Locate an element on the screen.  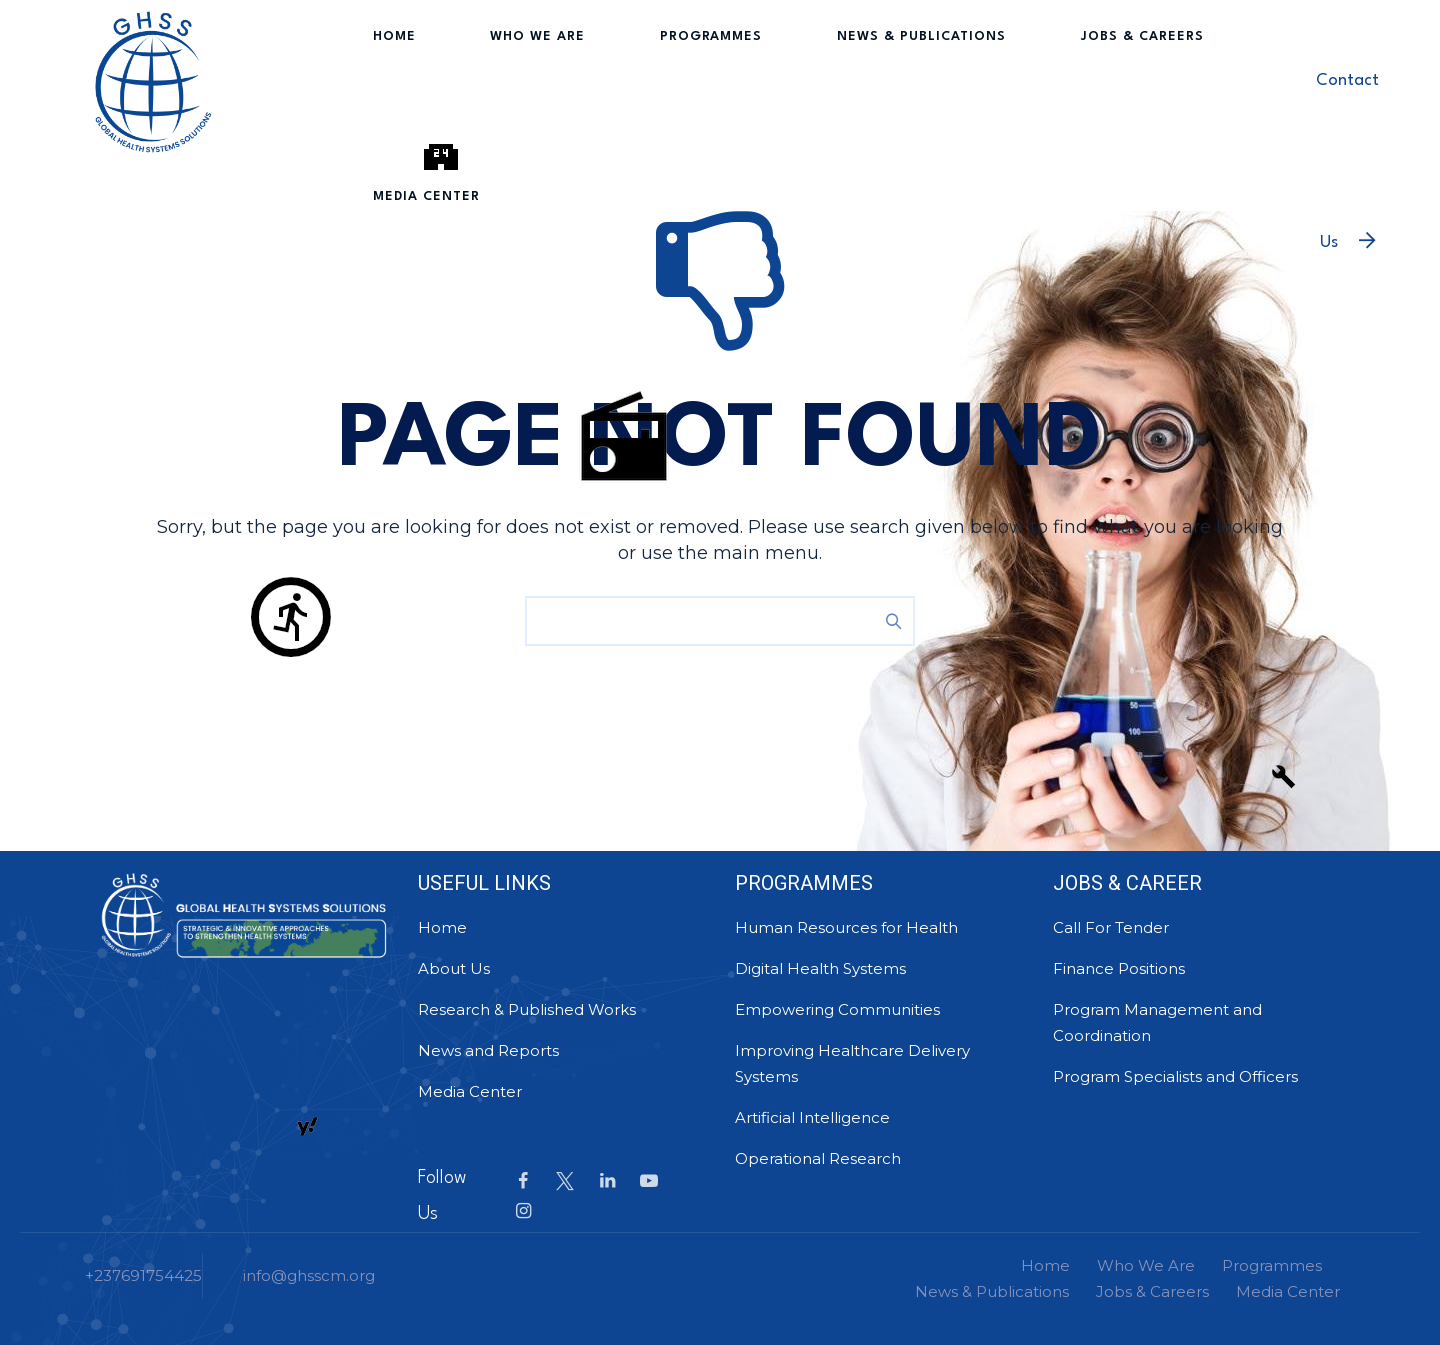
open radio or audio streaming is located at coordinates (624, 438).